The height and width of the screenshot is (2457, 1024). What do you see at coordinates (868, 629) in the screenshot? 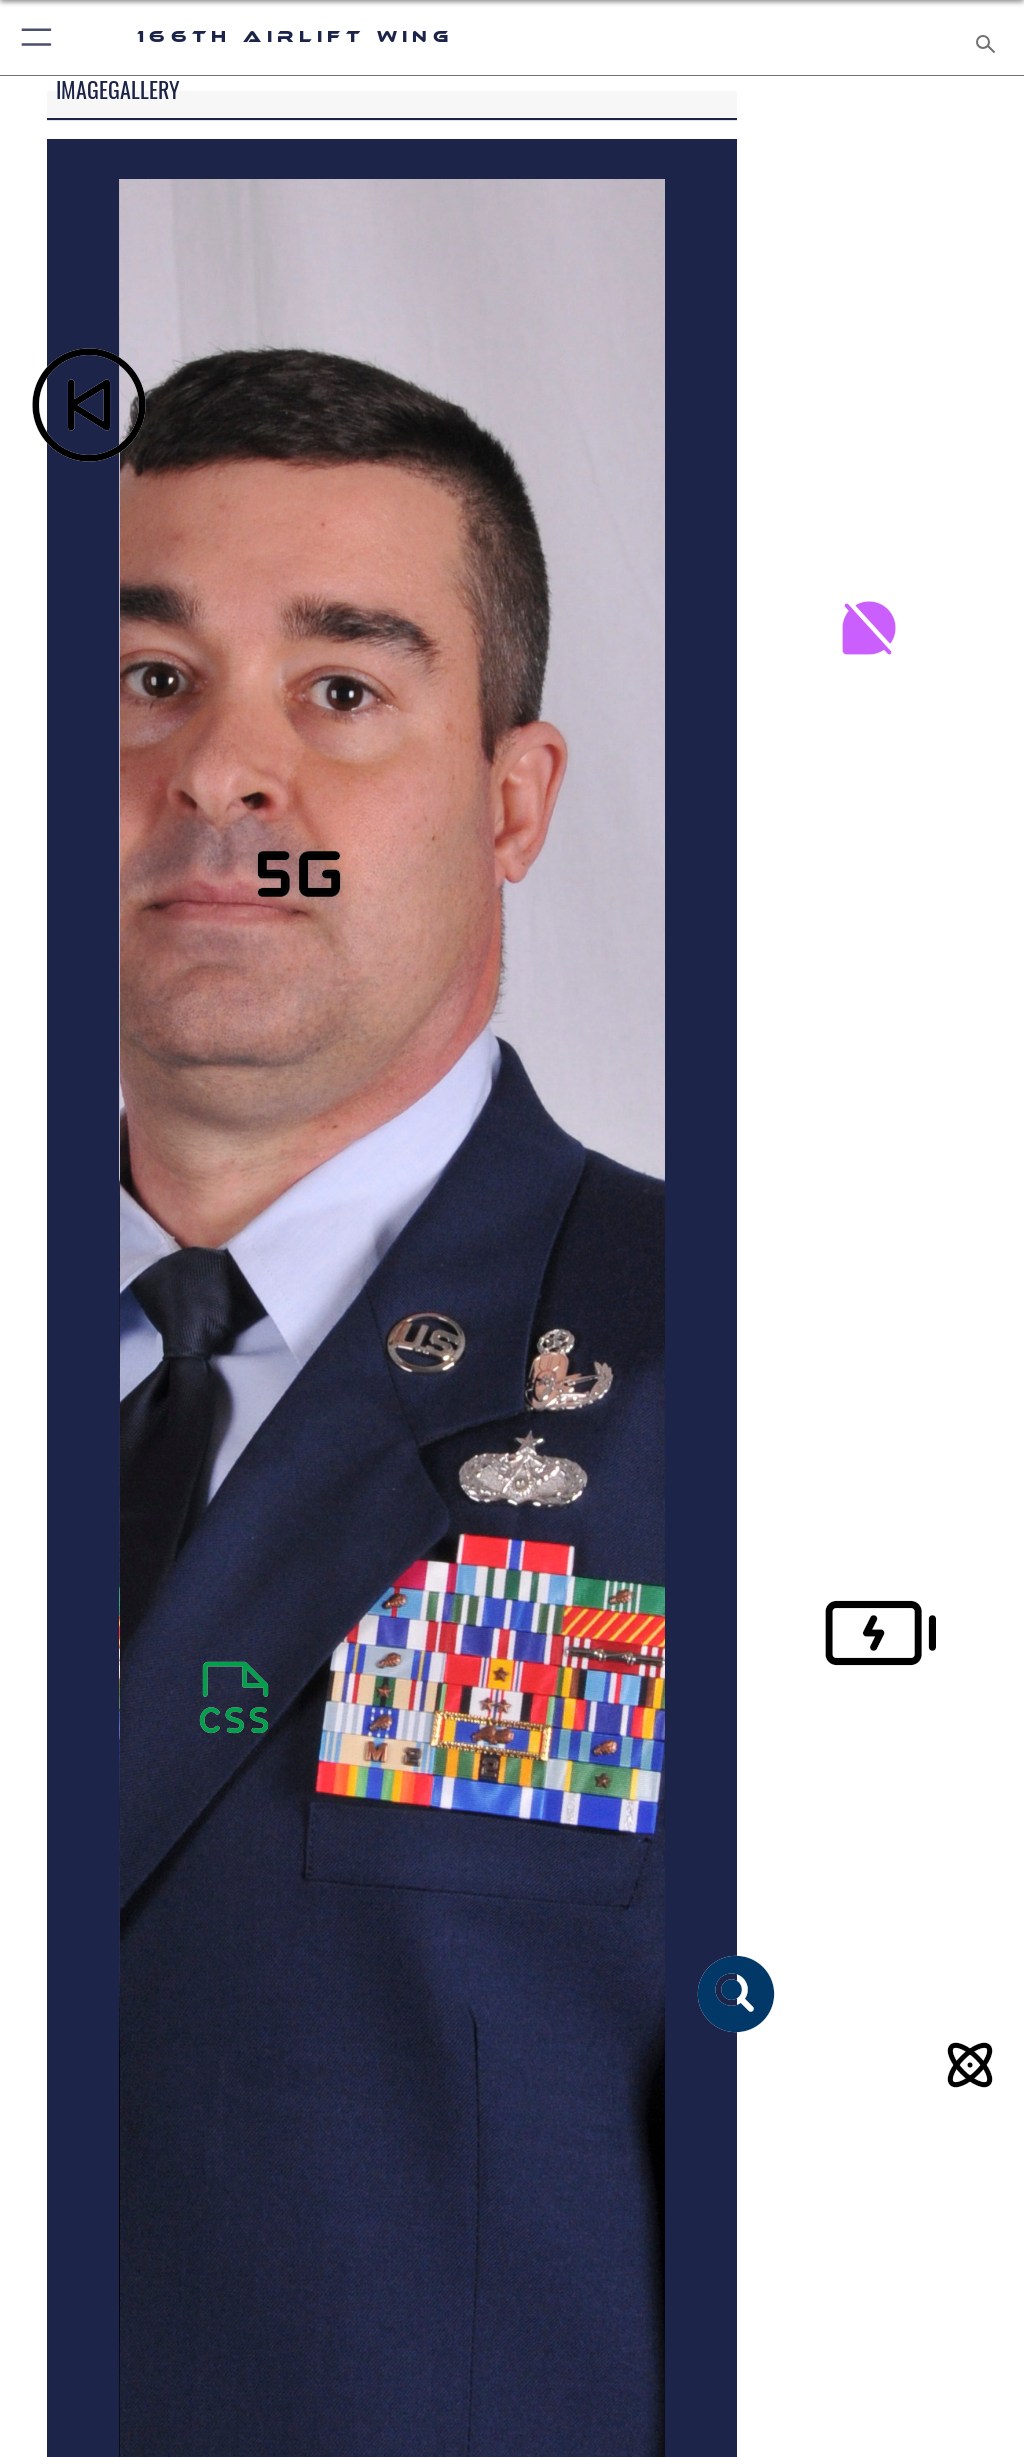
I see `mute or disable chat notifications` at bounding box center [868, 629].